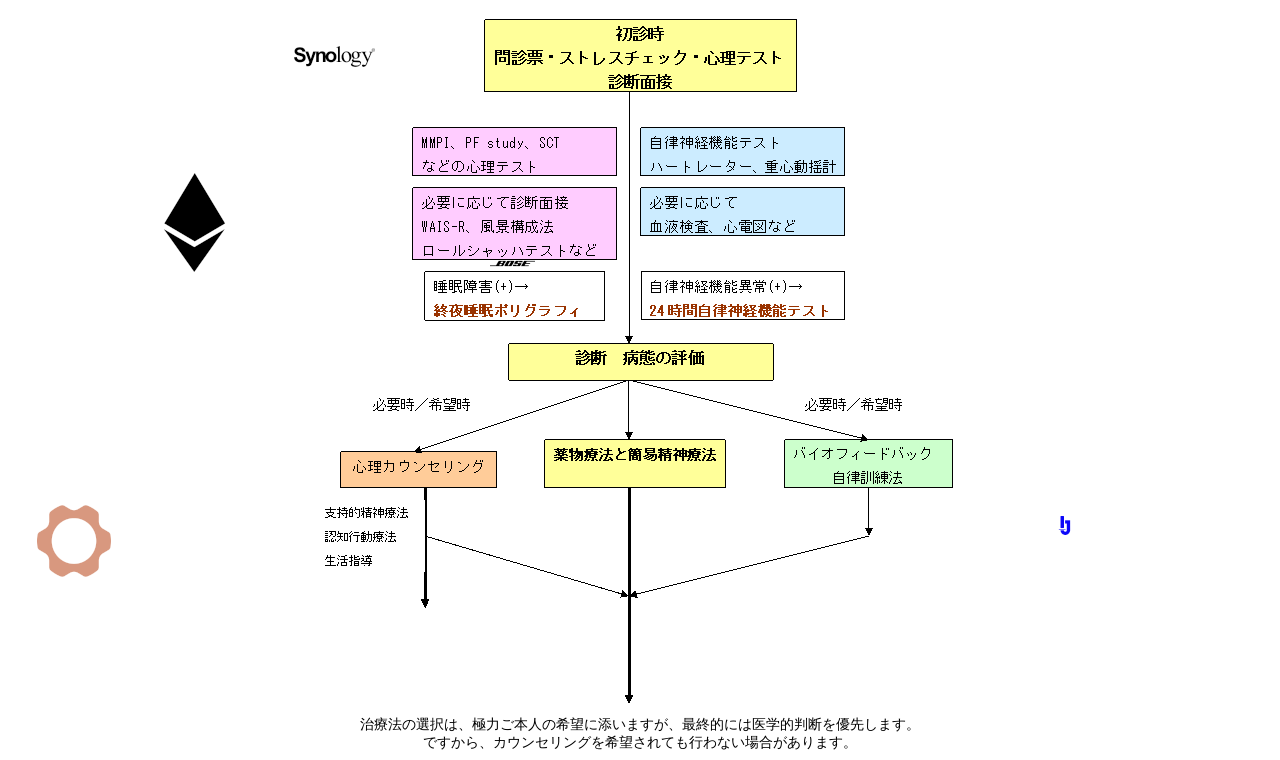 The height and width of the screenshot is (760, 1280). I want to click on visit the Bose website or store, so click(512, 263).